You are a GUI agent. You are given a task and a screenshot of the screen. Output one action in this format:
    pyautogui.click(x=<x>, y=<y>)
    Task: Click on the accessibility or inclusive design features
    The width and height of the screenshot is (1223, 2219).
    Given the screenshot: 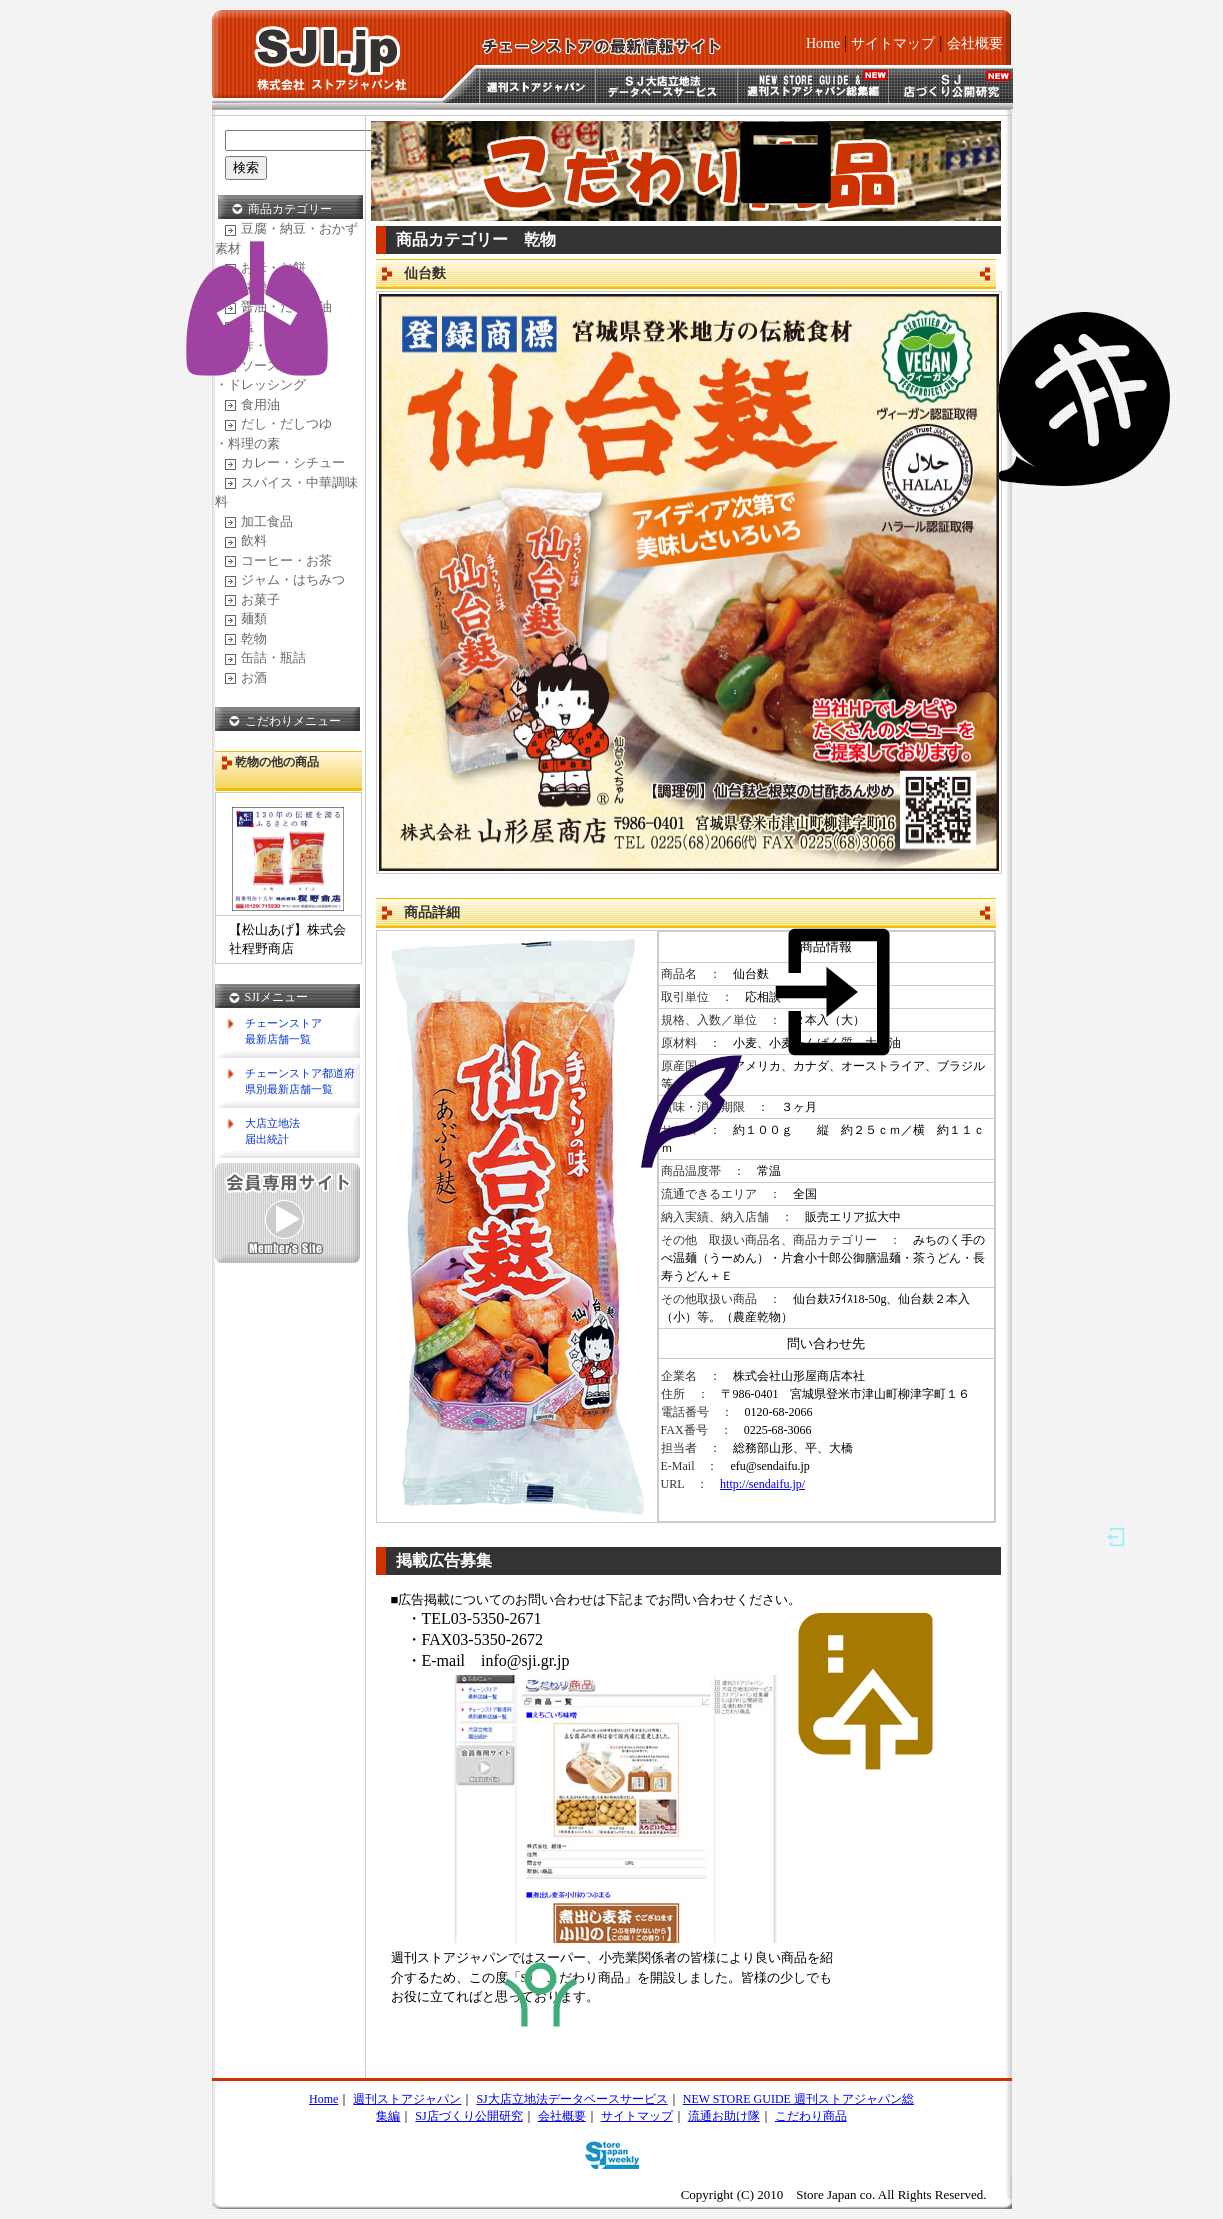 What is the action you would take?
    pyautogui.click(x=540, y=1994)
    